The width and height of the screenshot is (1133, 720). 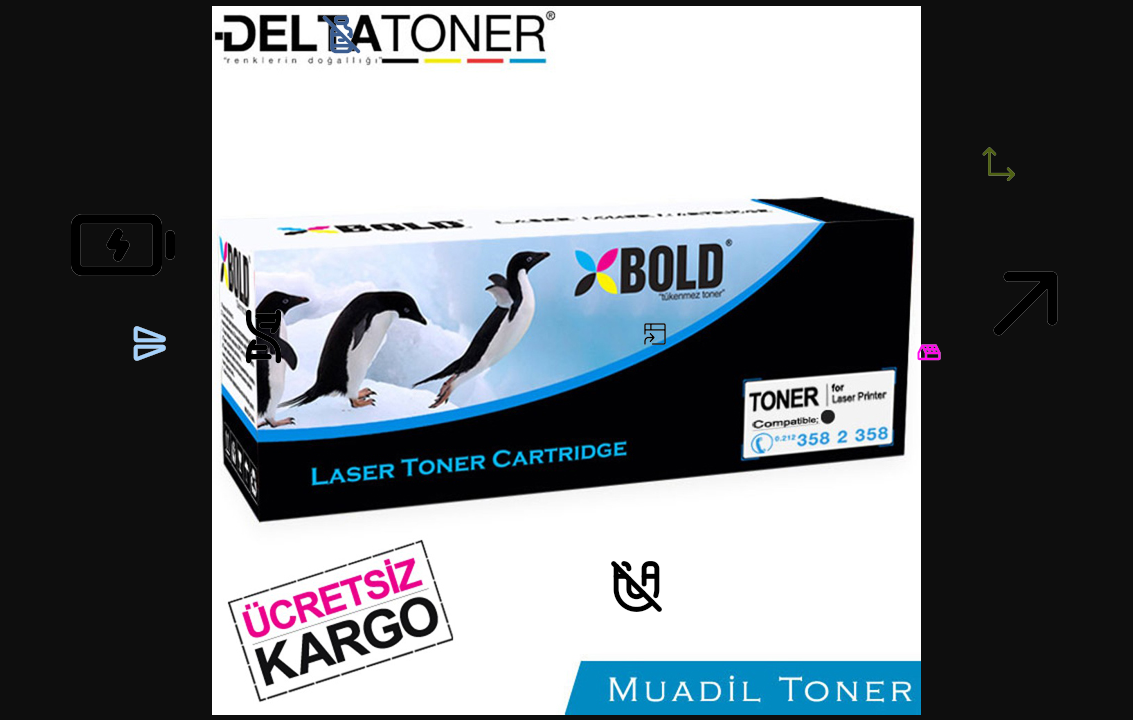 What do you see at coordinates (341, 34) in the screenshot?
I see `indicates vaccine or medication is unavailable` at bounding box center [341, 34].